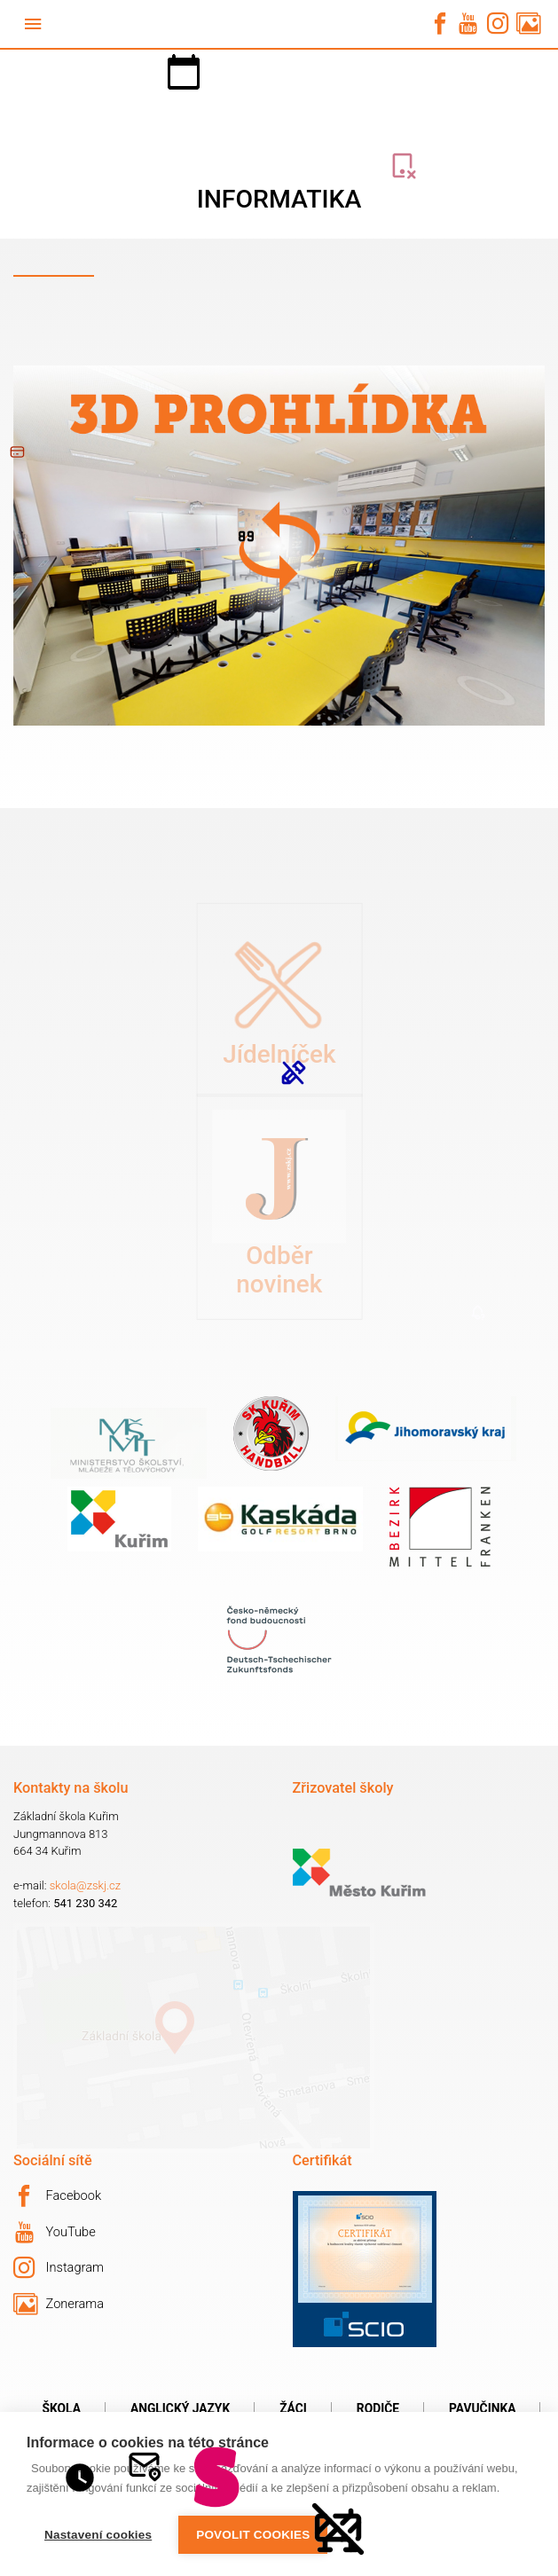 Image resolution: width=558 pixels, height=2576 pixels. I want to click on manage payment methods, so click(17, 452).